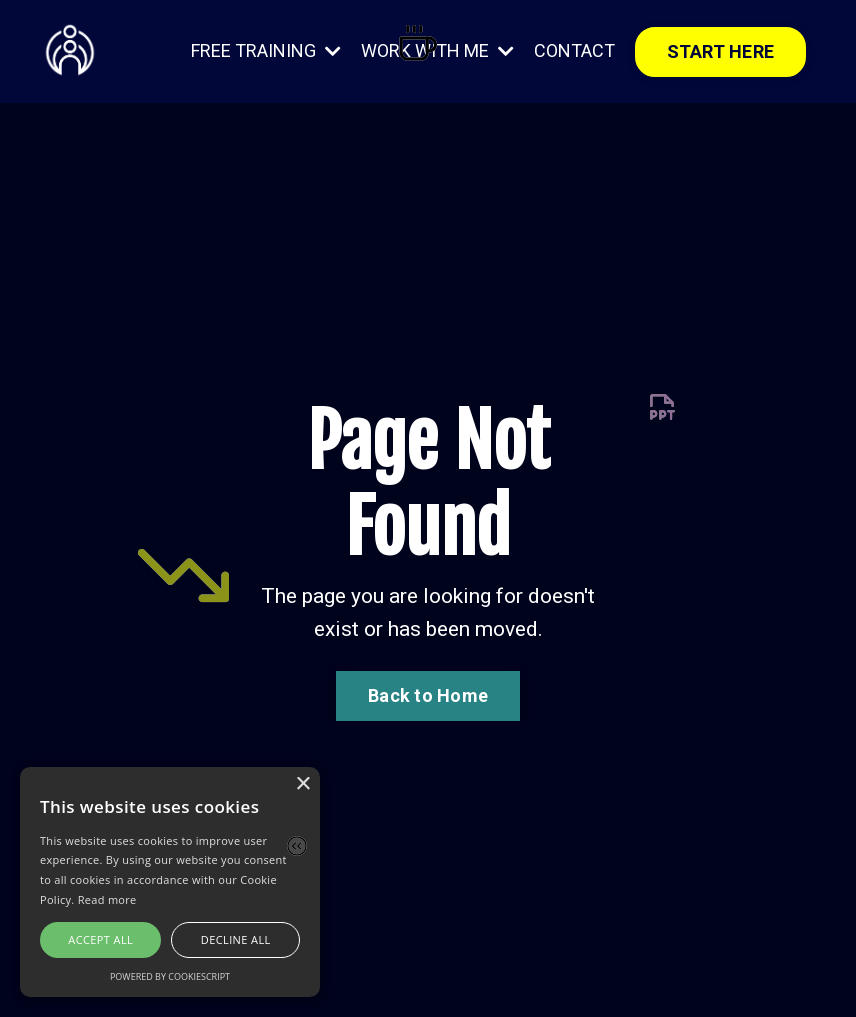 Image resolution: width=856 pixels, height=1017 pixels. I want to click on go back to the beginning, so click(297, 846).